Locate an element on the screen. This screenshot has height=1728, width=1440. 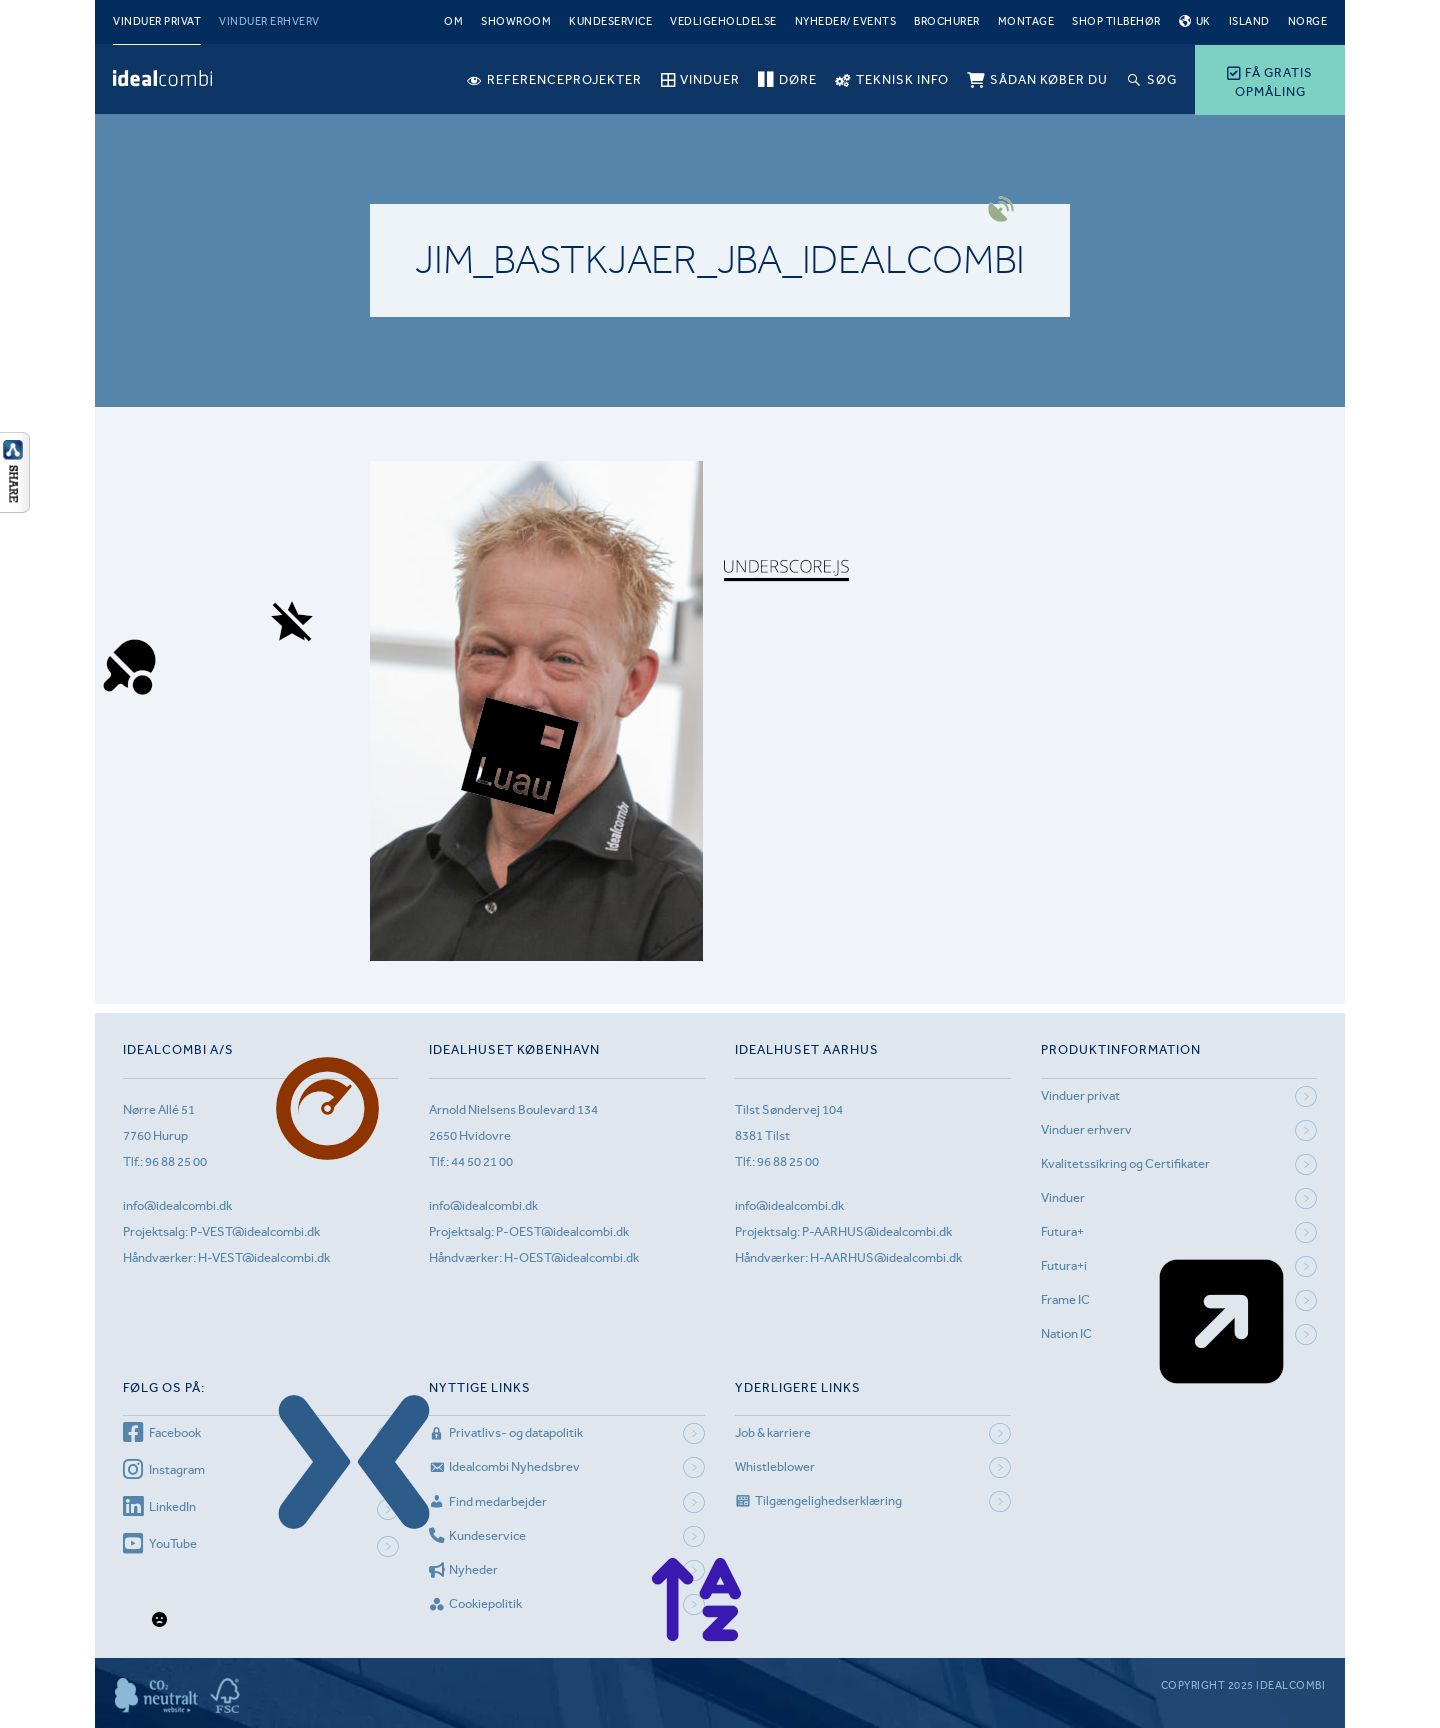
sort alphabetically A to Z is located at coordinates (696, 1599).